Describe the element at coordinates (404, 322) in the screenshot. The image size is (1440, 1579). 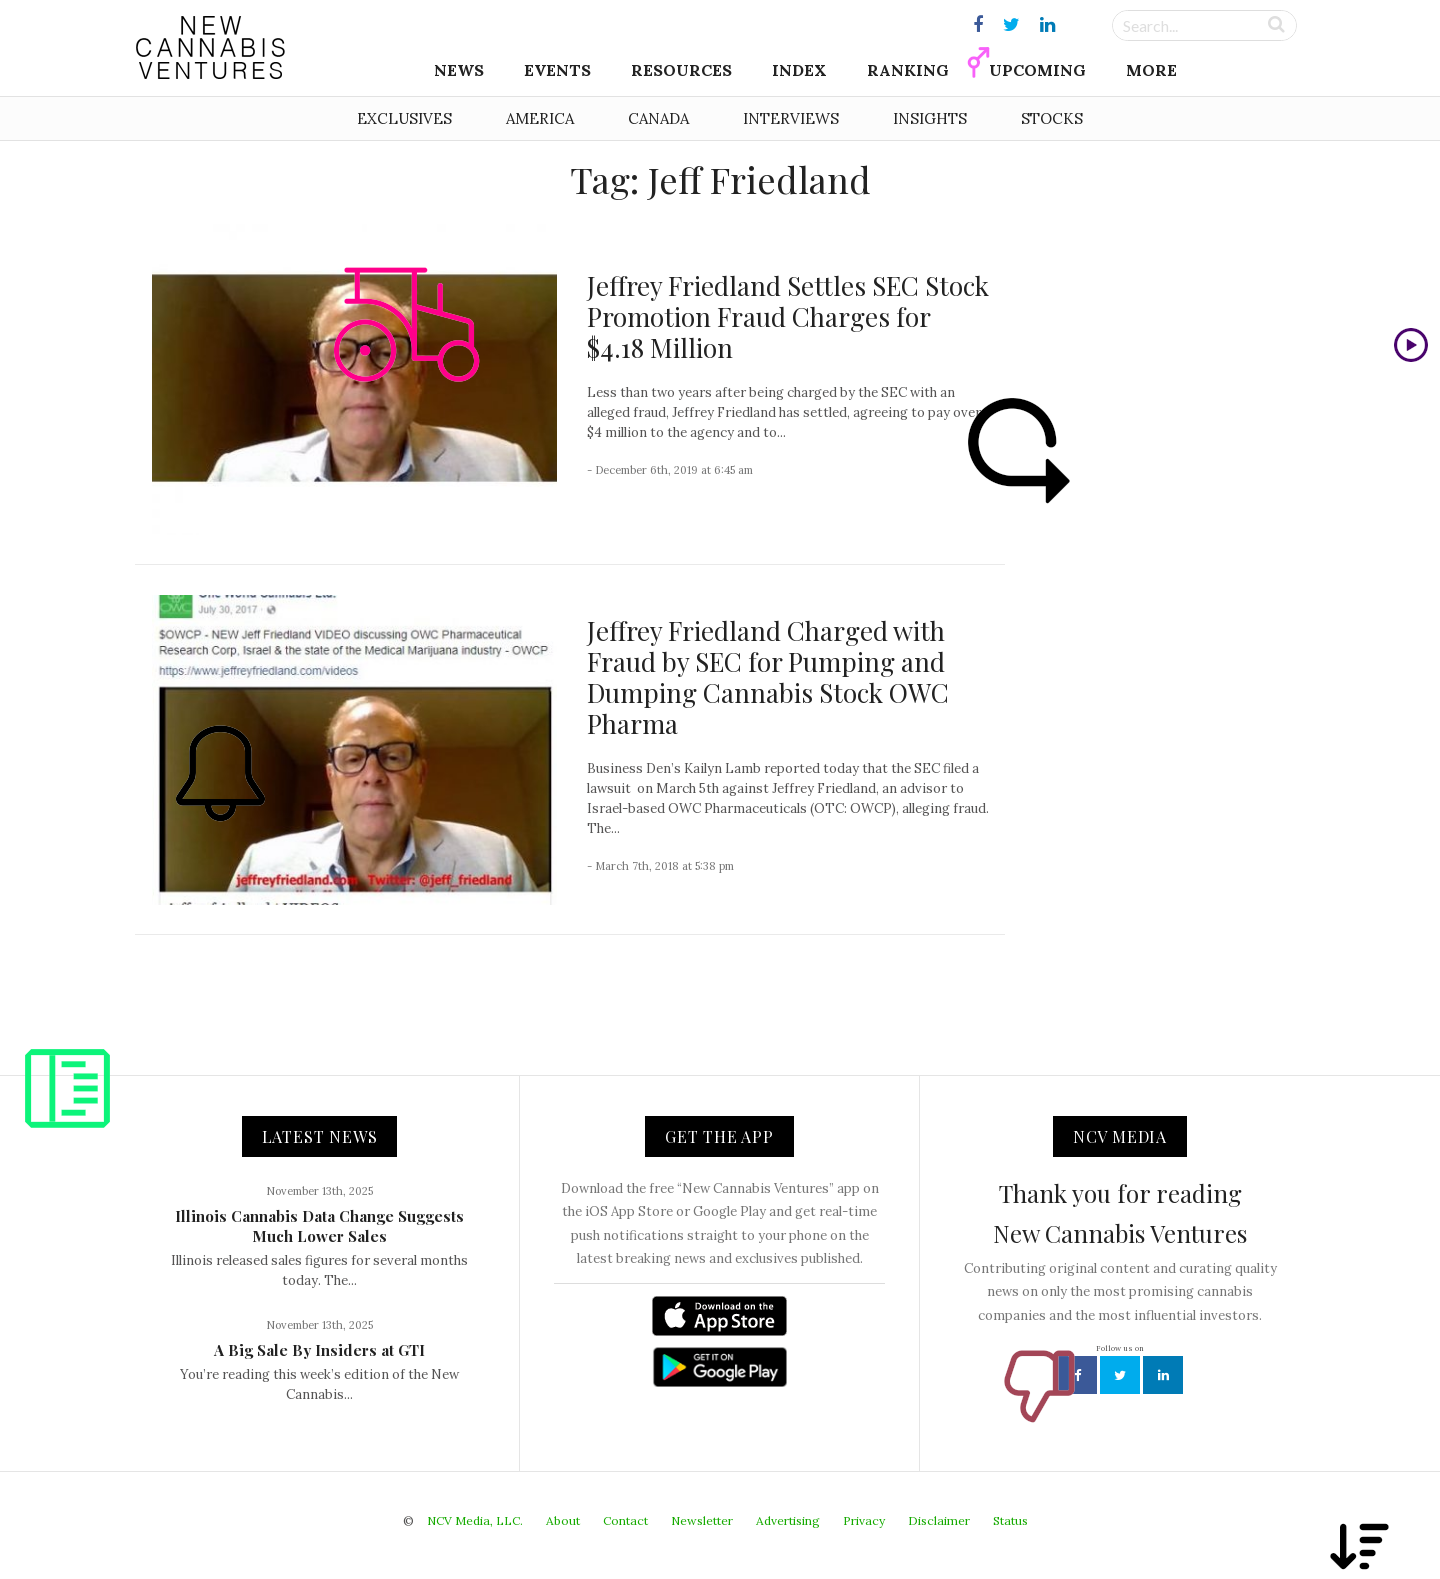
I see `access farming or agricultural features` at that location.